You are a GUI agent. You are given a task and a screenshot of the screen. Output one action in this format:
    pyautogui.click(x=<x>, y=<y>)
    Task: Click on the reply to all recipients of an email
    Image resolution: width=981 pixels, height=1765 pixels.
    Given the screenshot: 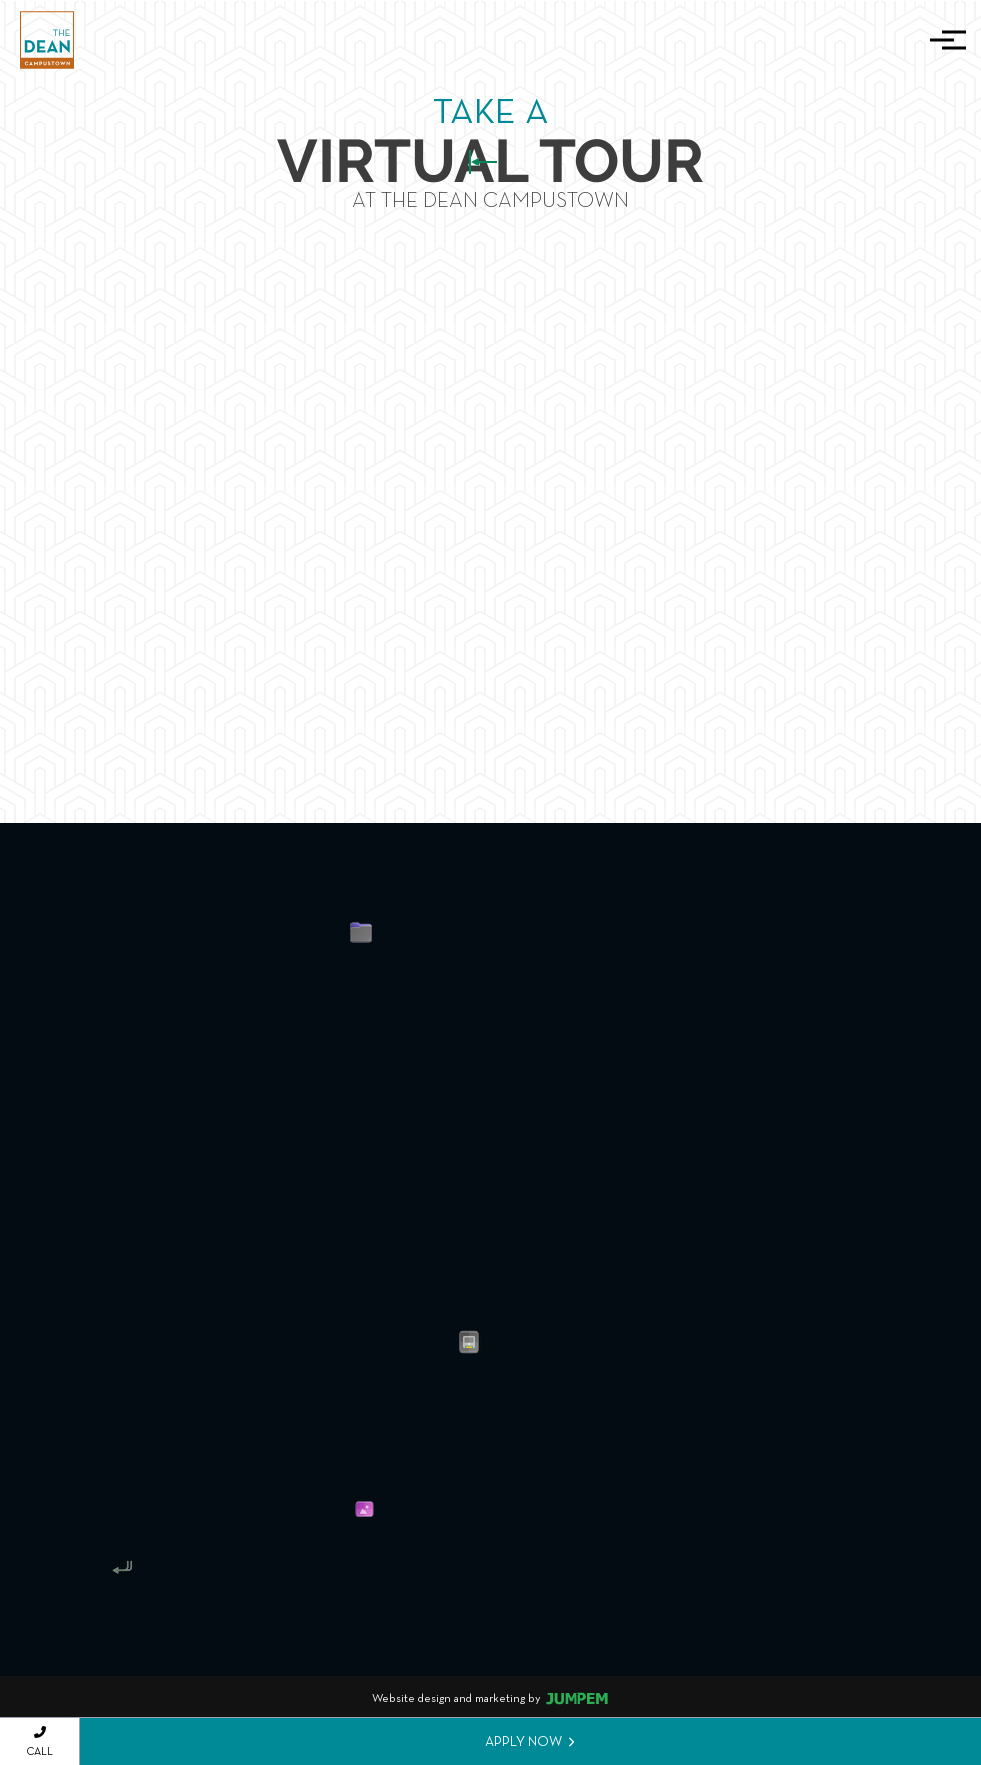 What is the action you would take?
    pyautogui.click(x=122, y=1566)
    